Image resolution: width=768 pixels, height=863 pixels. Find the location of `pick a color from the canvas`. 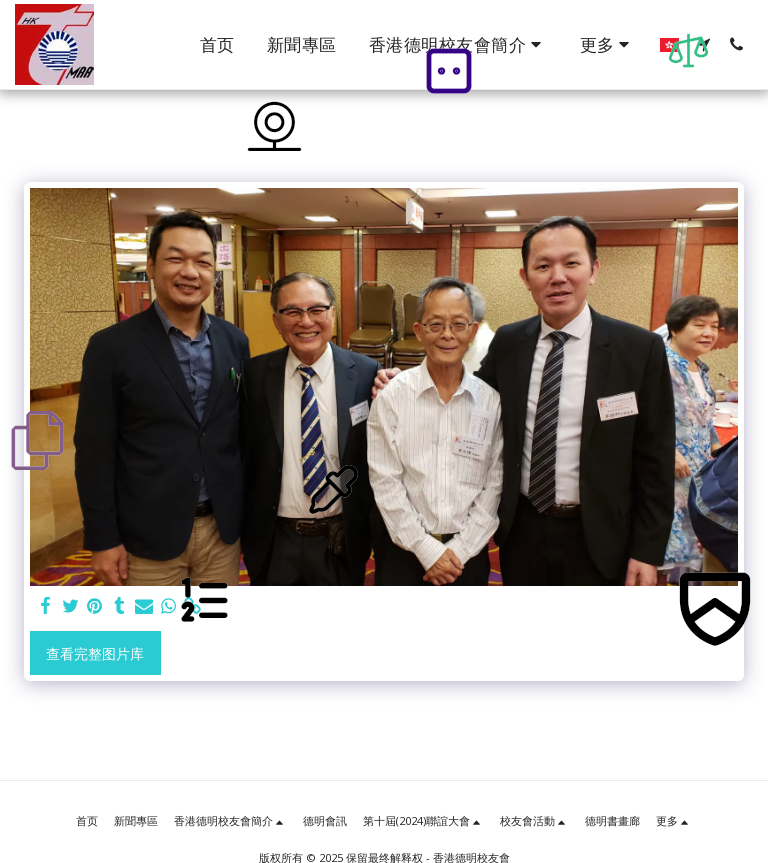

pick a color from the canvas is located at coordinates (333, 489).